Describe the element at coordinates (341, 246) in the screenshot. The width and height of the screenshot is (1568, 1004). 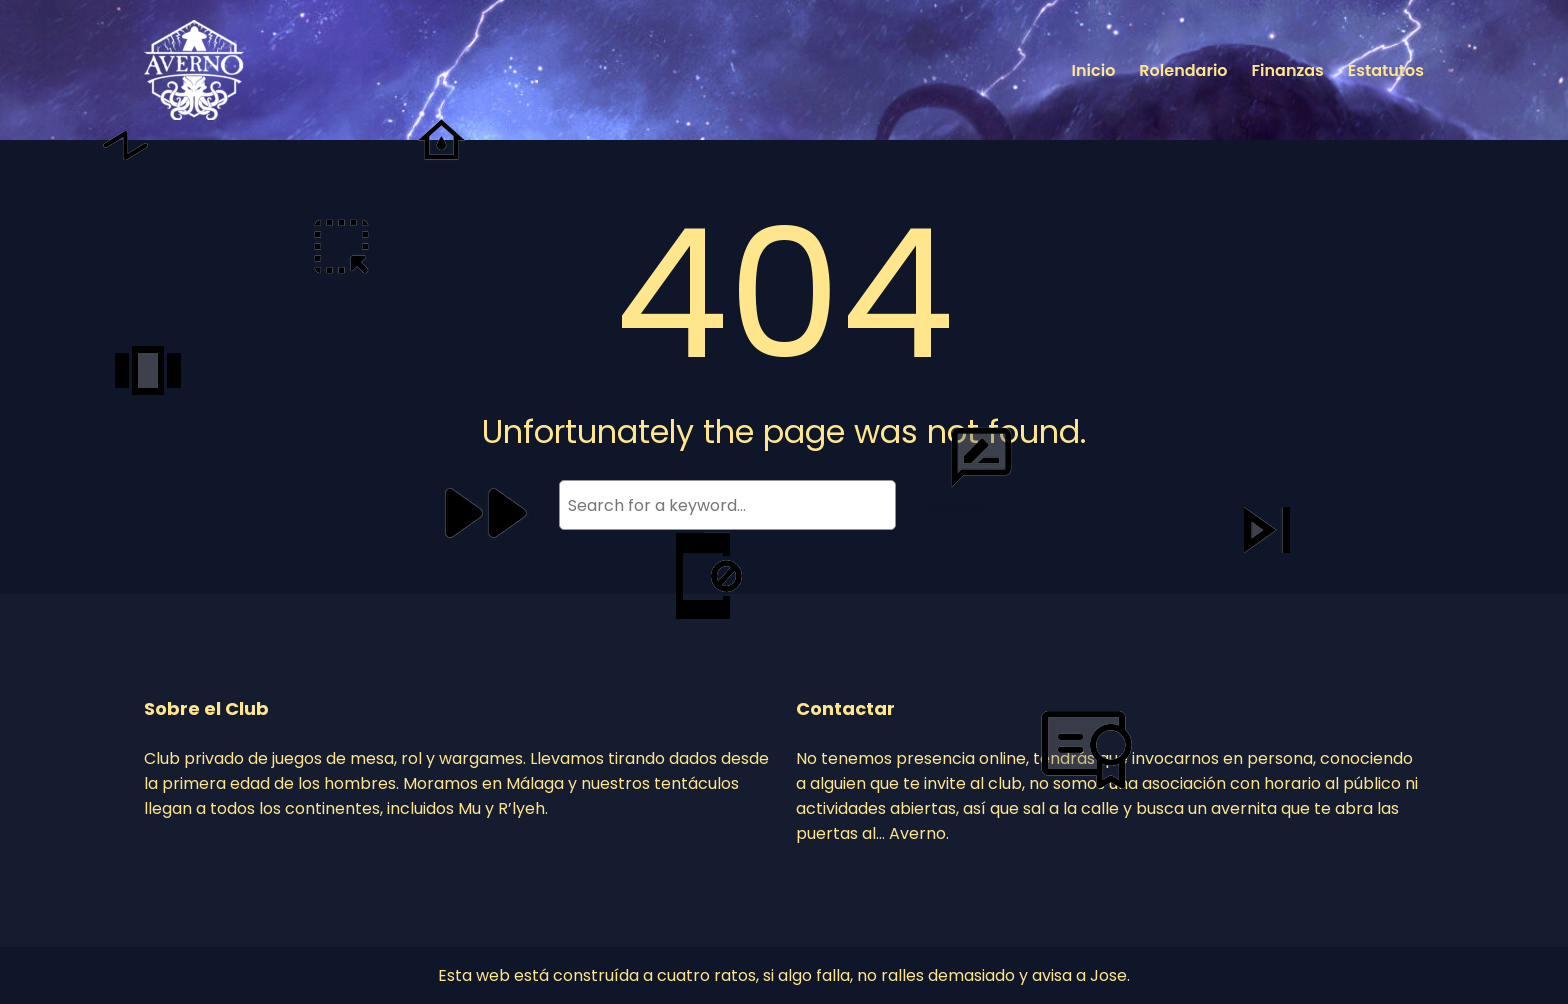
I see `draw a selection area` at that location.